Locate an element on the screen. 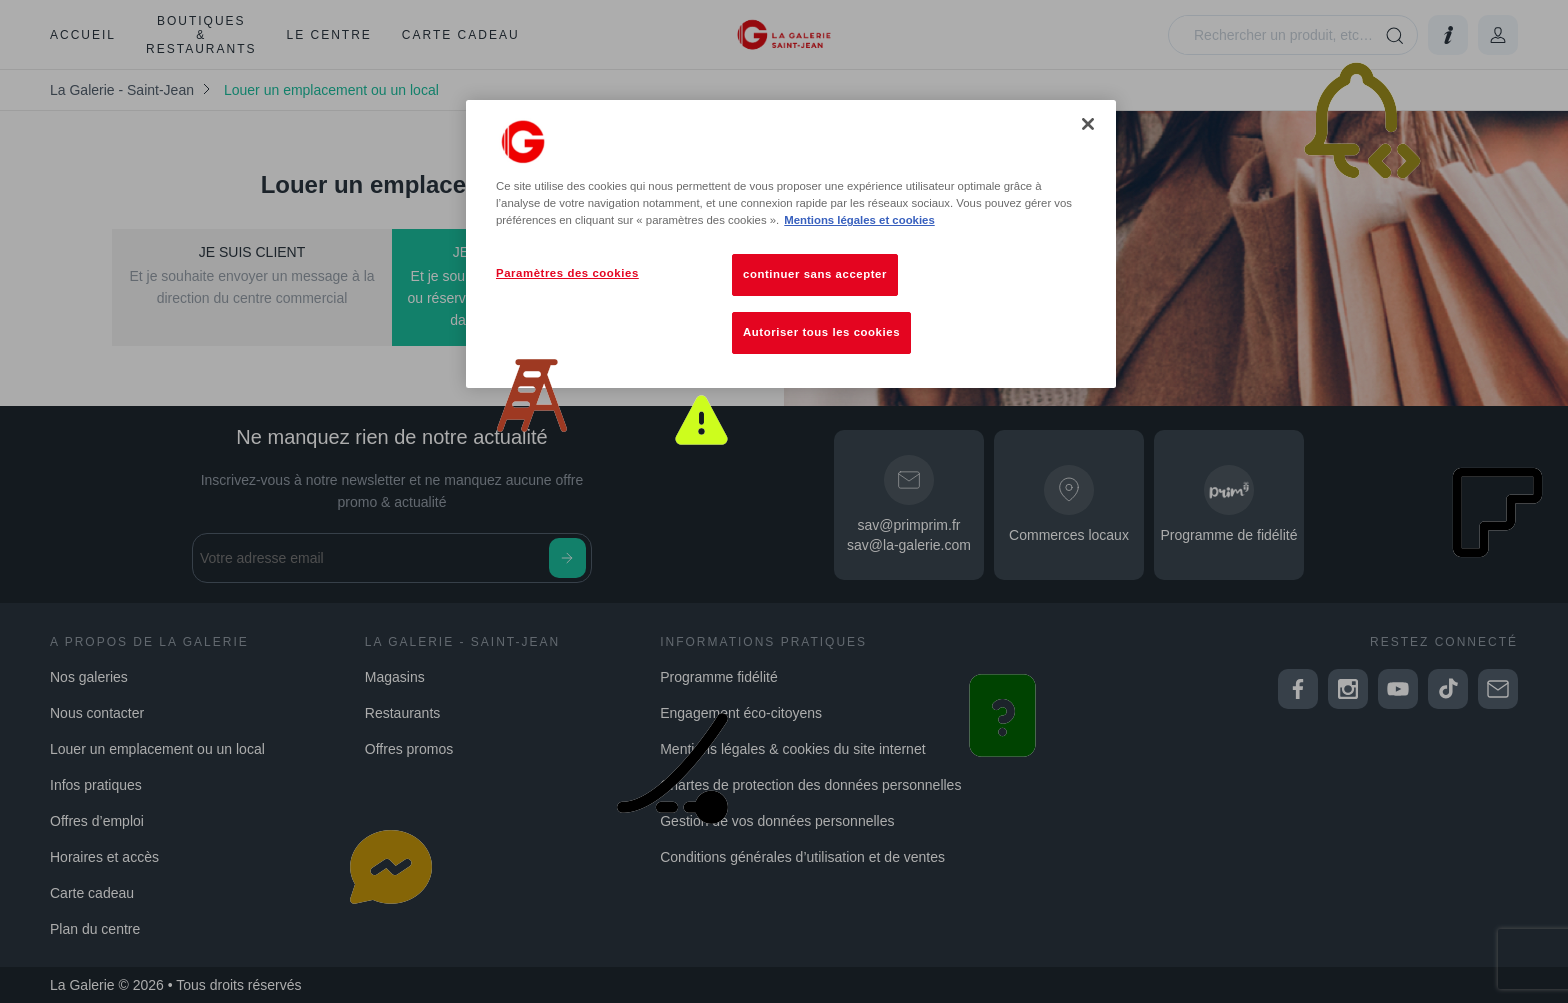 This screenshot has width=1568, height=1003. open Flipboard app is located at coordinates (1497, 512).